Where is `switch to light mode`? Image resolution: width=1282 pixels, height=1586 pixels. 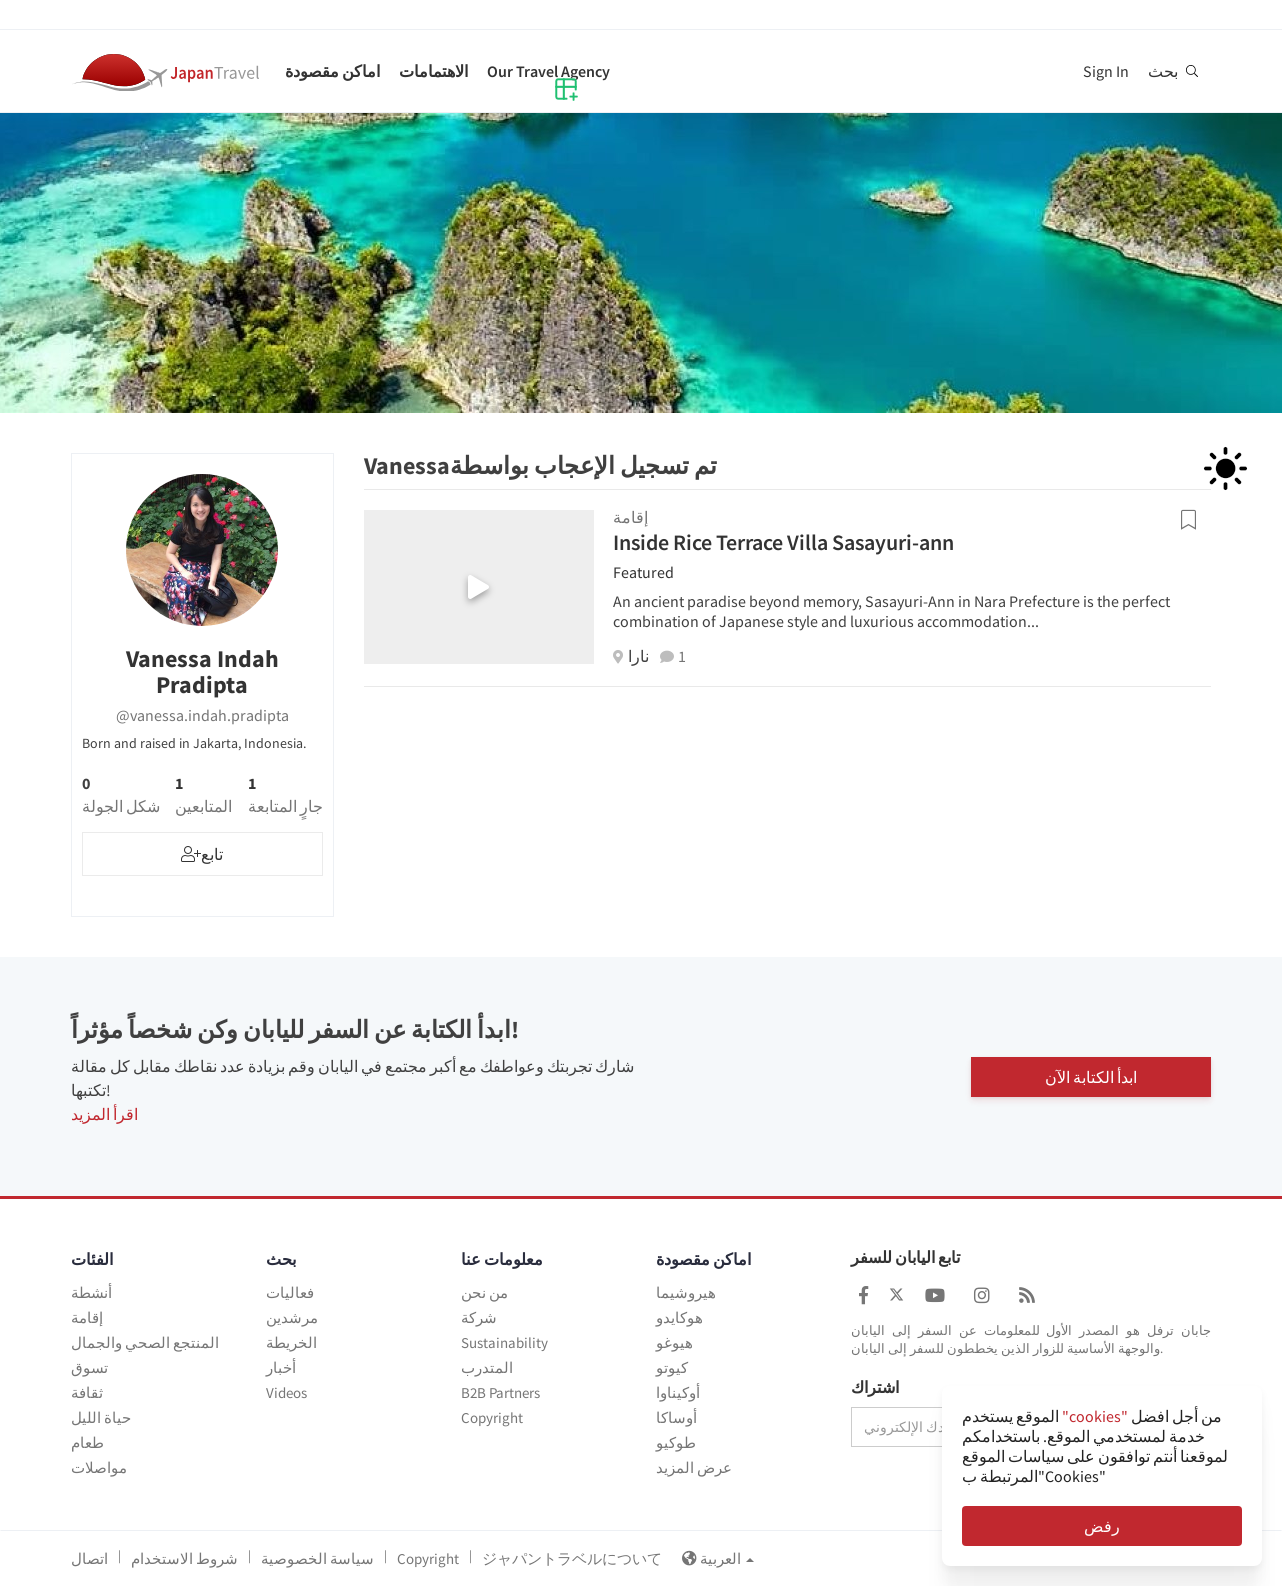 switch to light mode is located at coordinates (1225, 468).